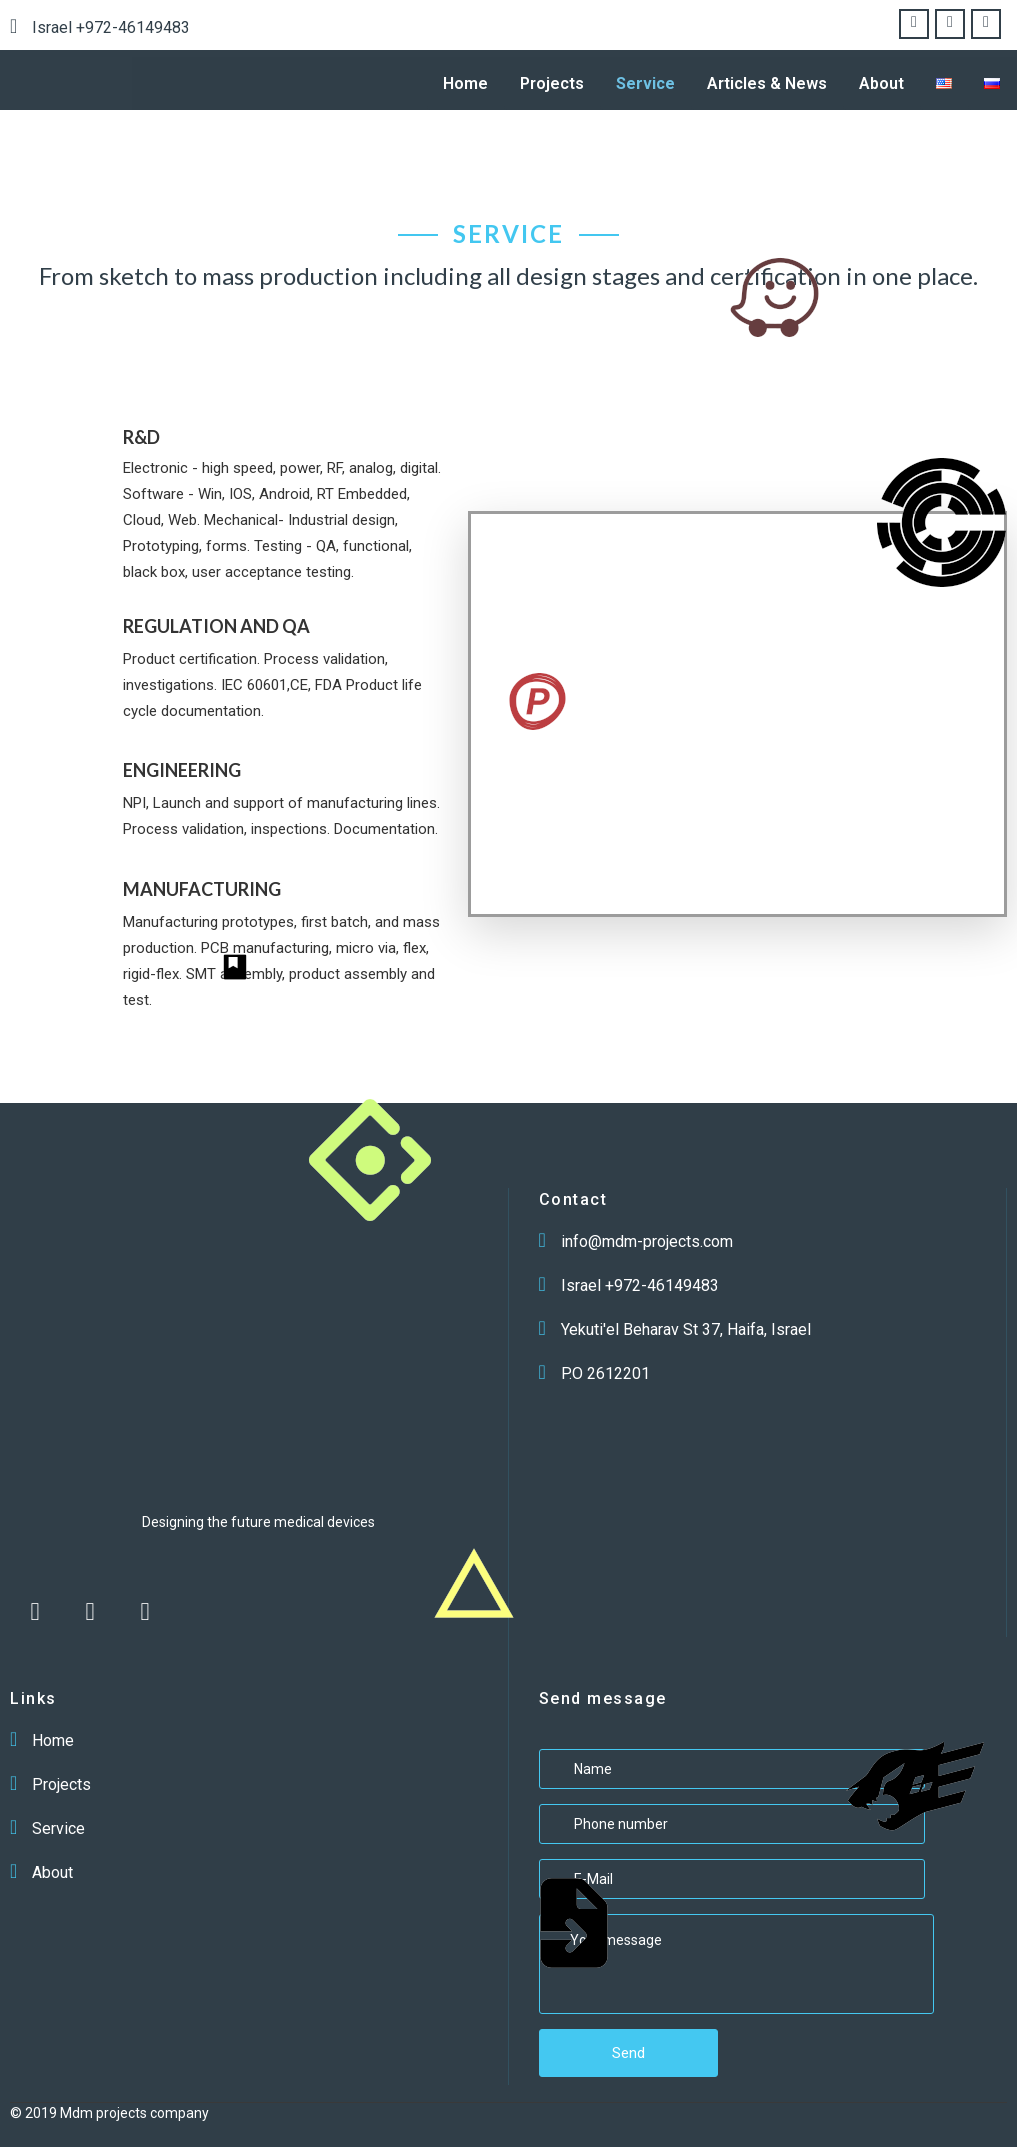  What do you see at coordinates (370, 1160) in the screenshot?
I see `navigate to Ant Design documentation or resources` at bounding box center [370, 1160].